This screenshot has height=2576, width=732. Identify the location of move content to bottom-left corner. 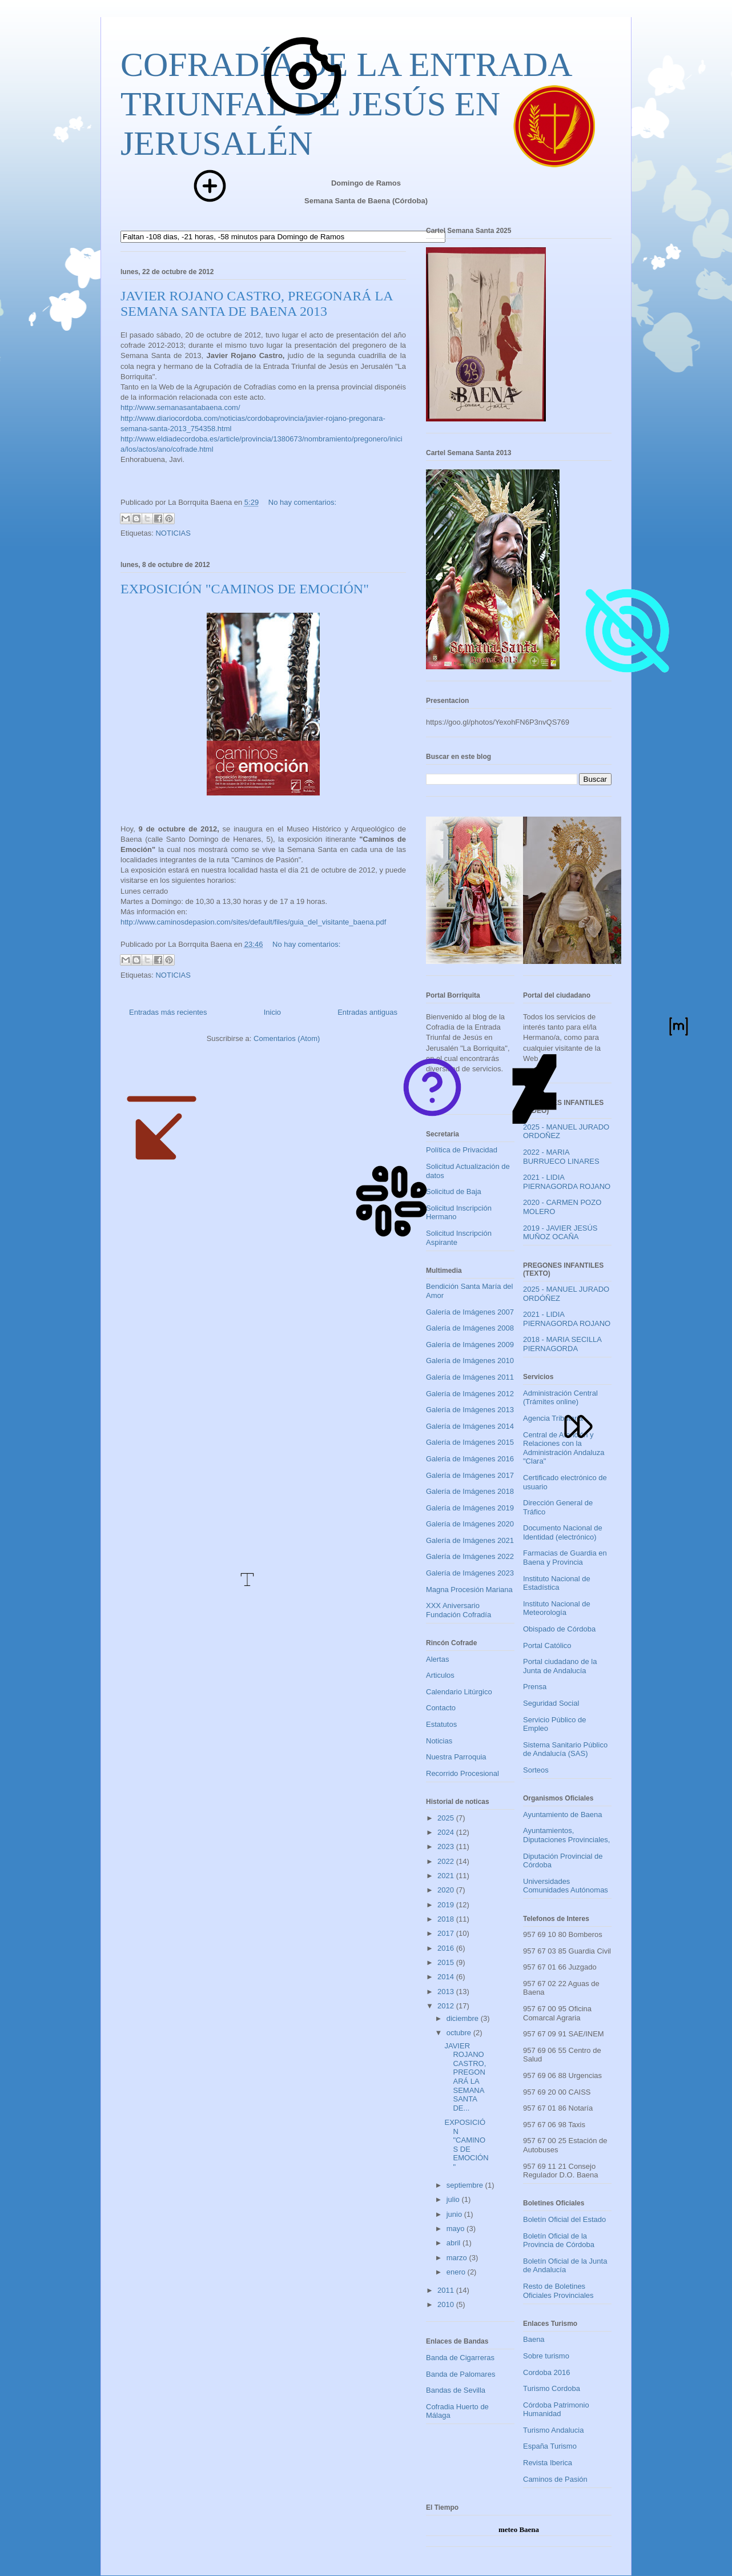
(159, 1128).